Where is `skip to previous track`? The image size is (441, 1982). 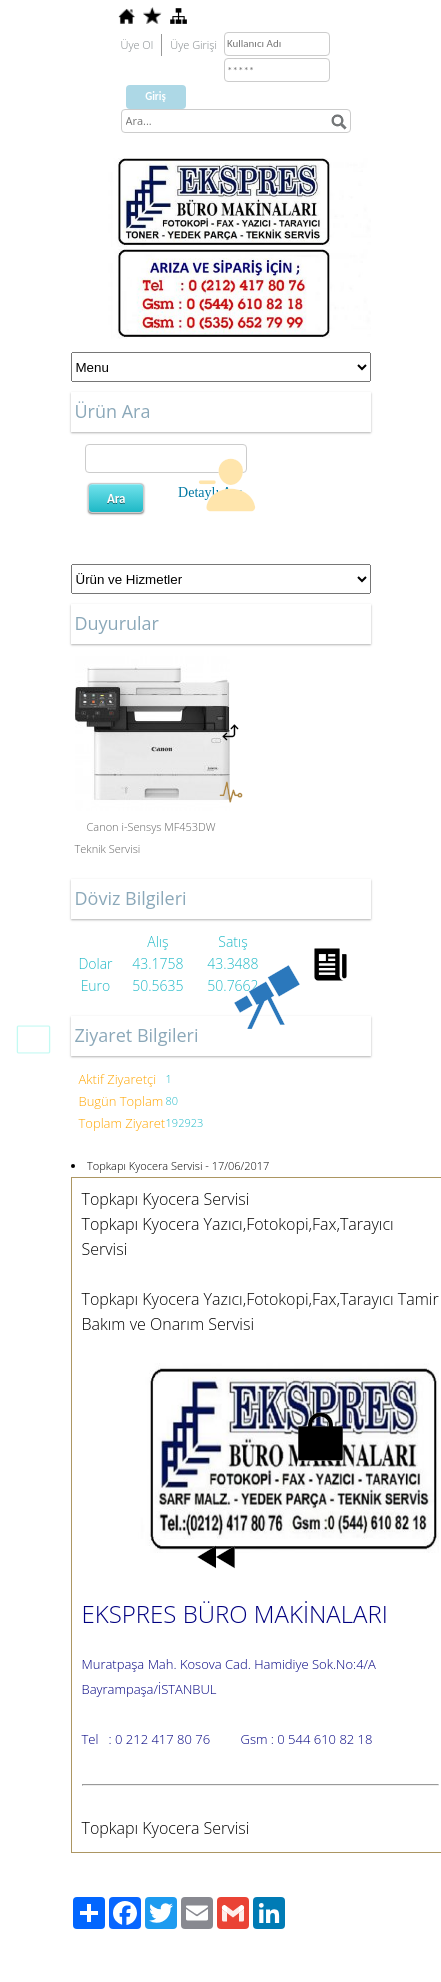
skip to previous track is located at coordinates (216, 1557).